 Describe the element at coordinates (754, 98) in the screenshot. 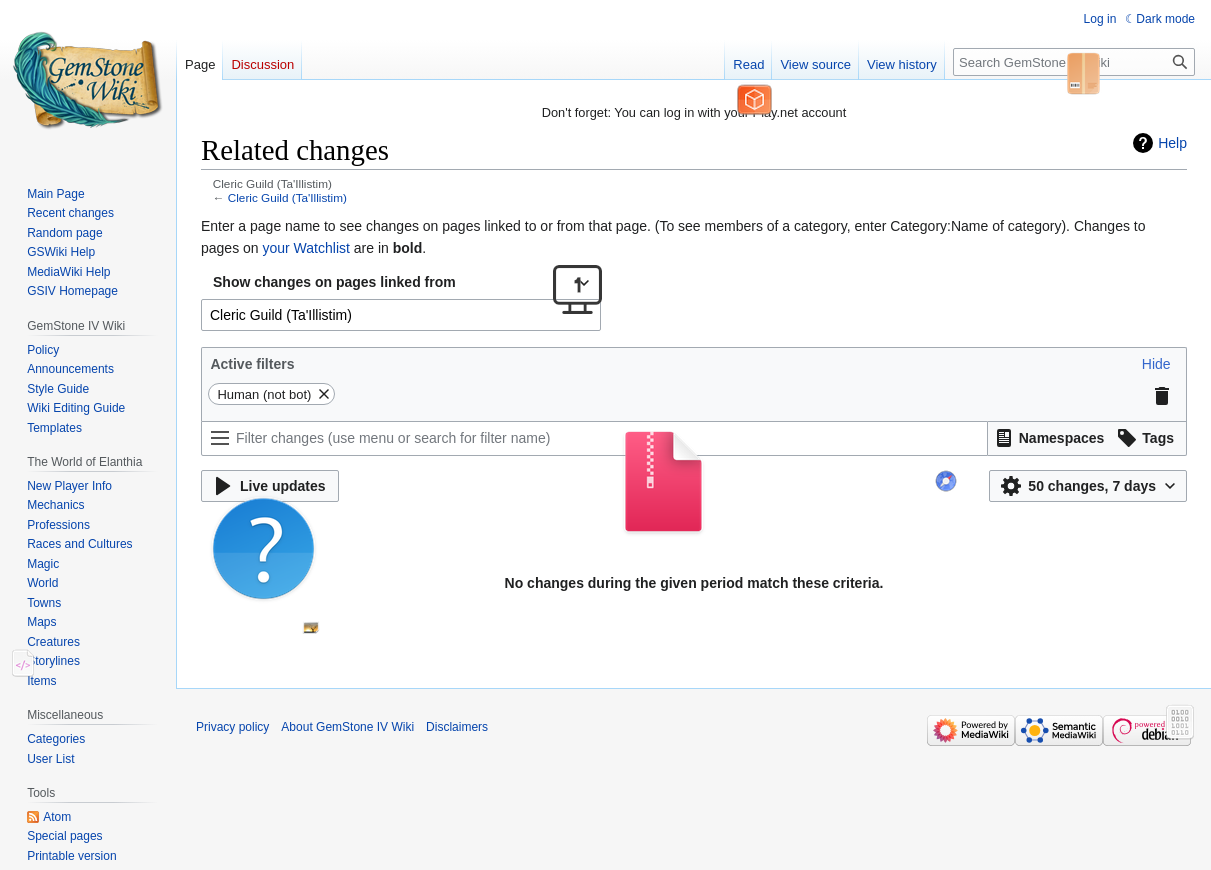

I see `open a 3D model file` at that location.